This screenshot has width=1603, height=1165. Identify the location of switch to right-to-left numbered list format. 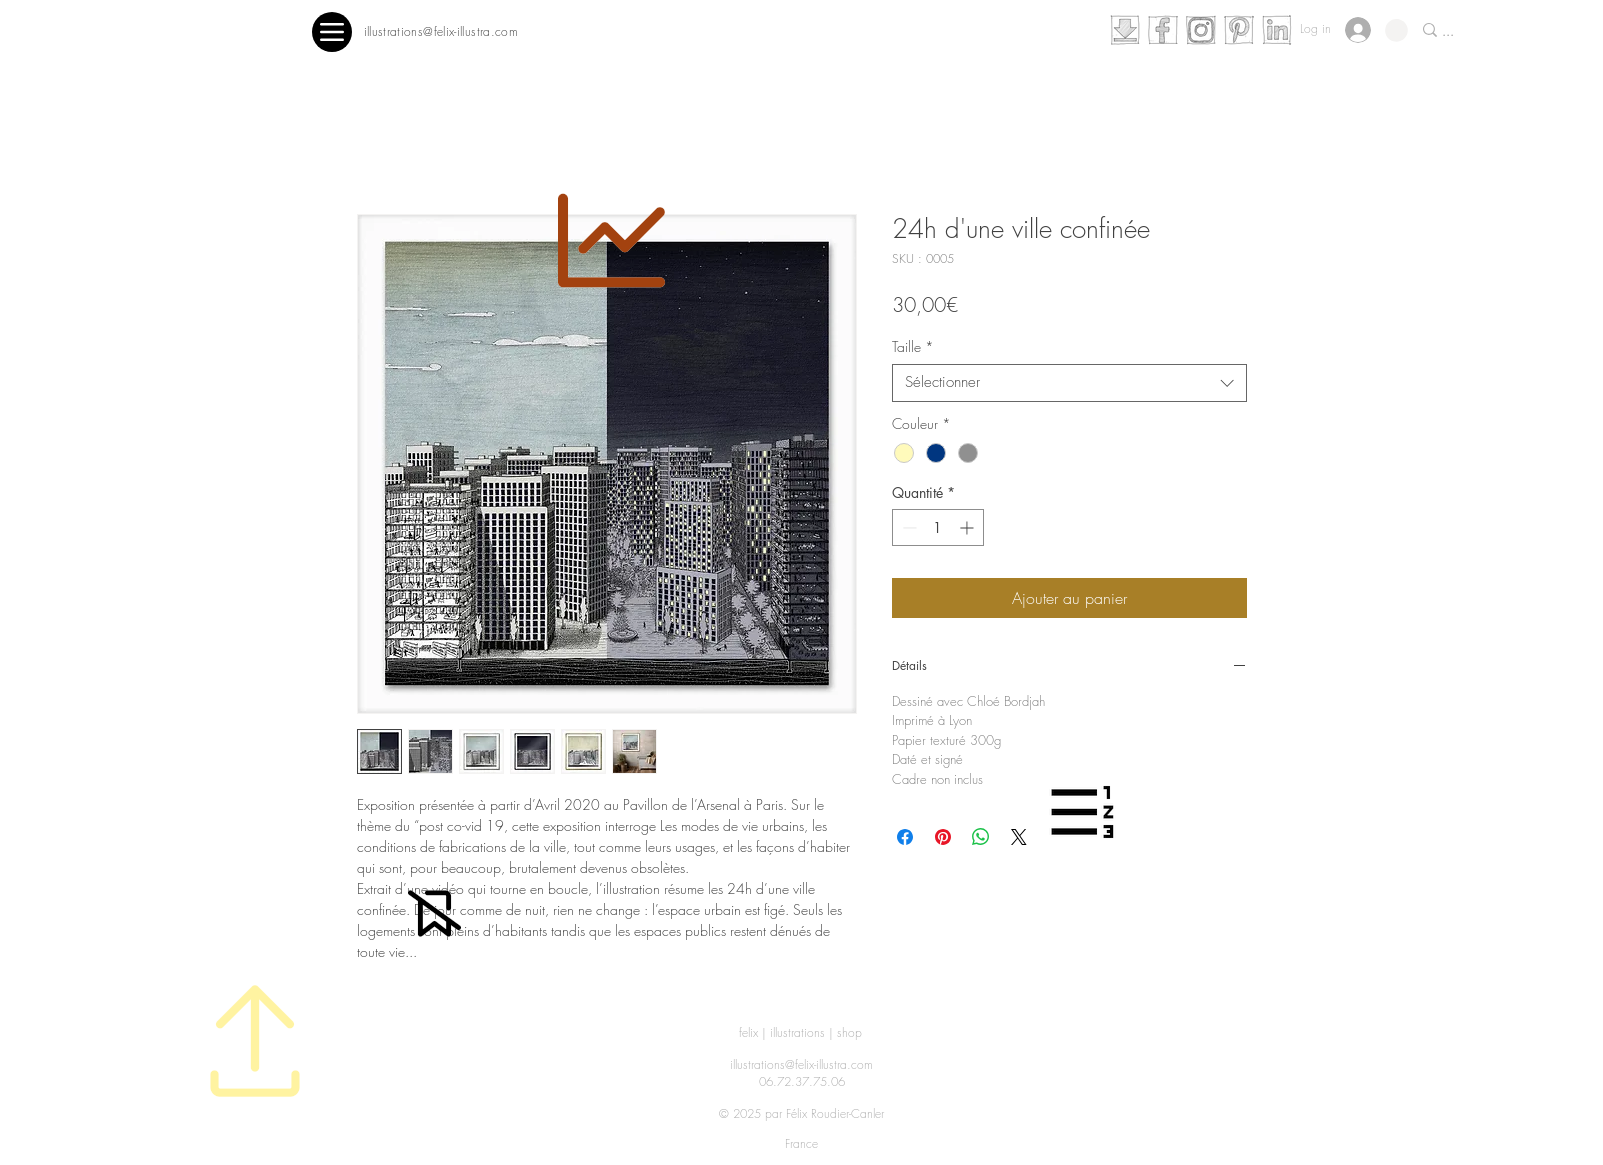
(1084, 812).